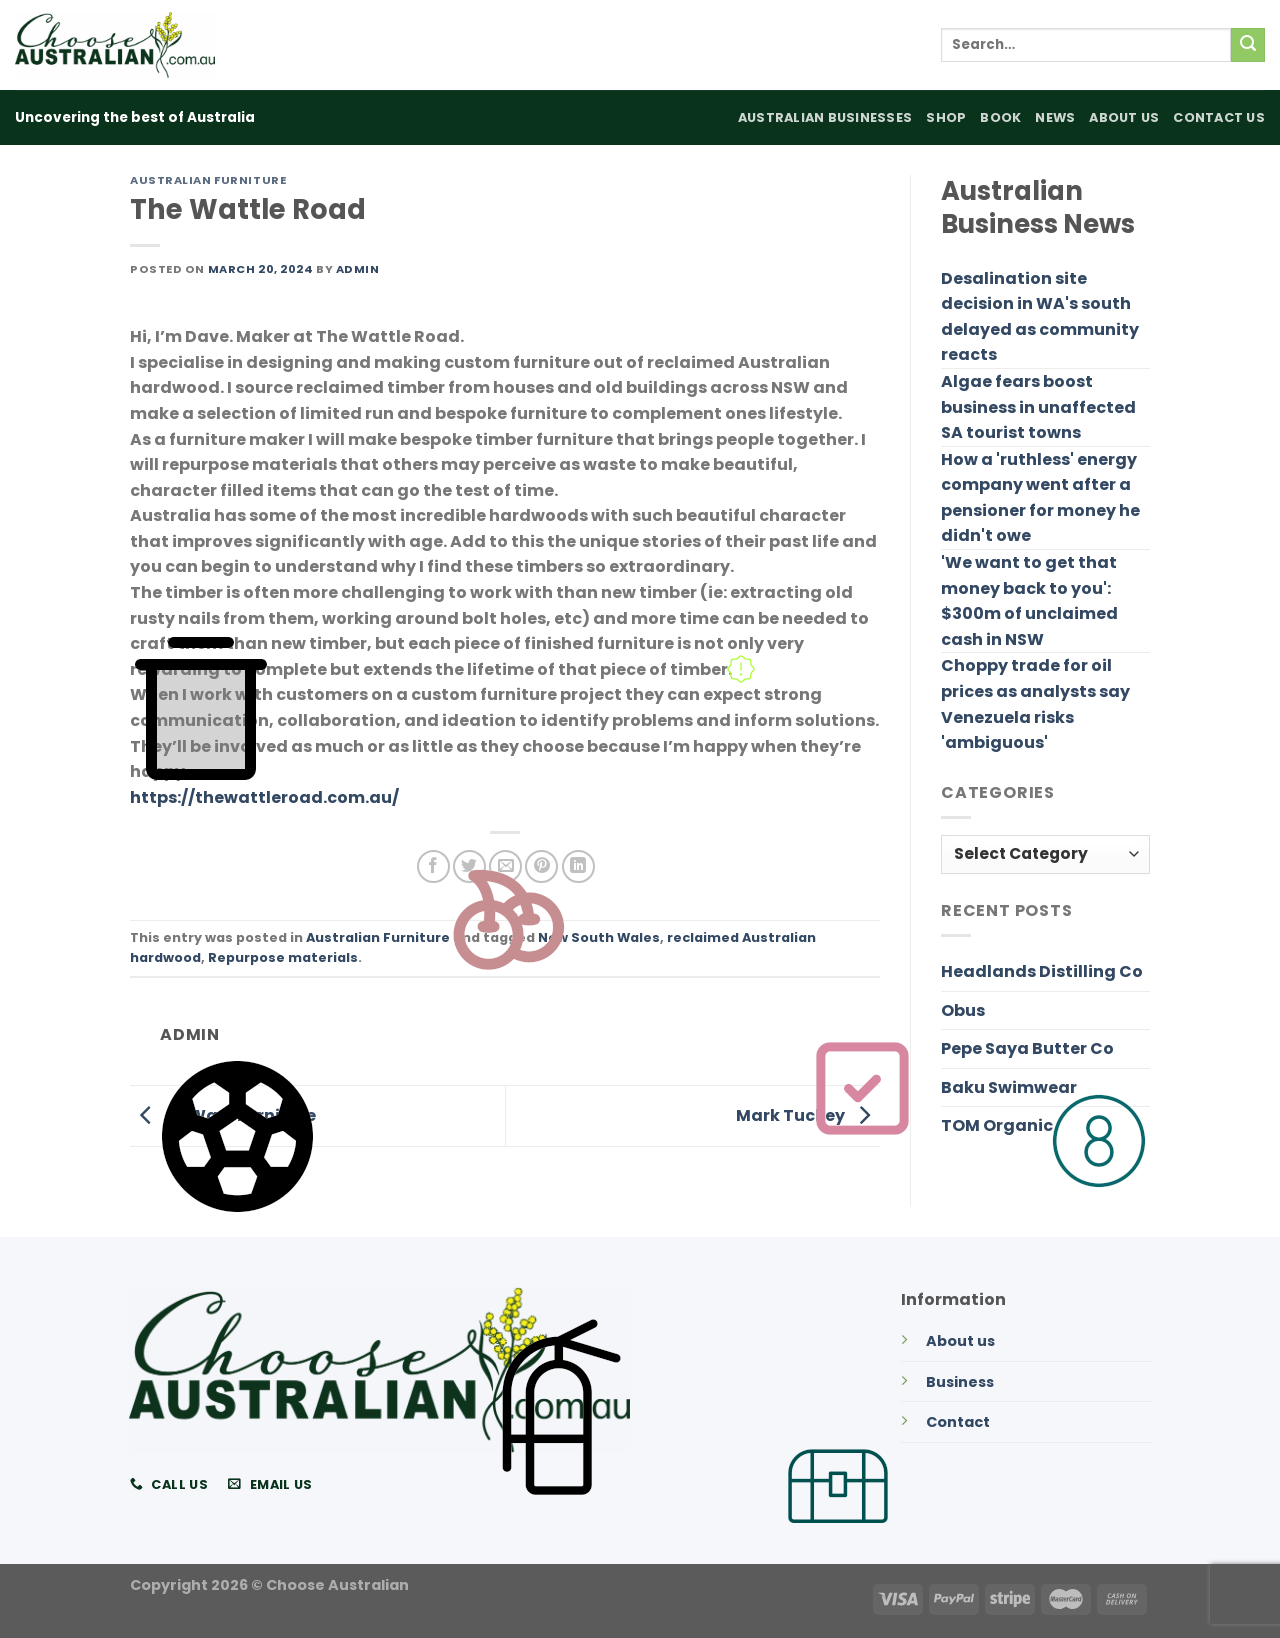  What do you see at coordinates (1099, 1141) in the screenshot?
I see `indicates step 8 in a multi-step process` at bounding box center [1099, 1141].